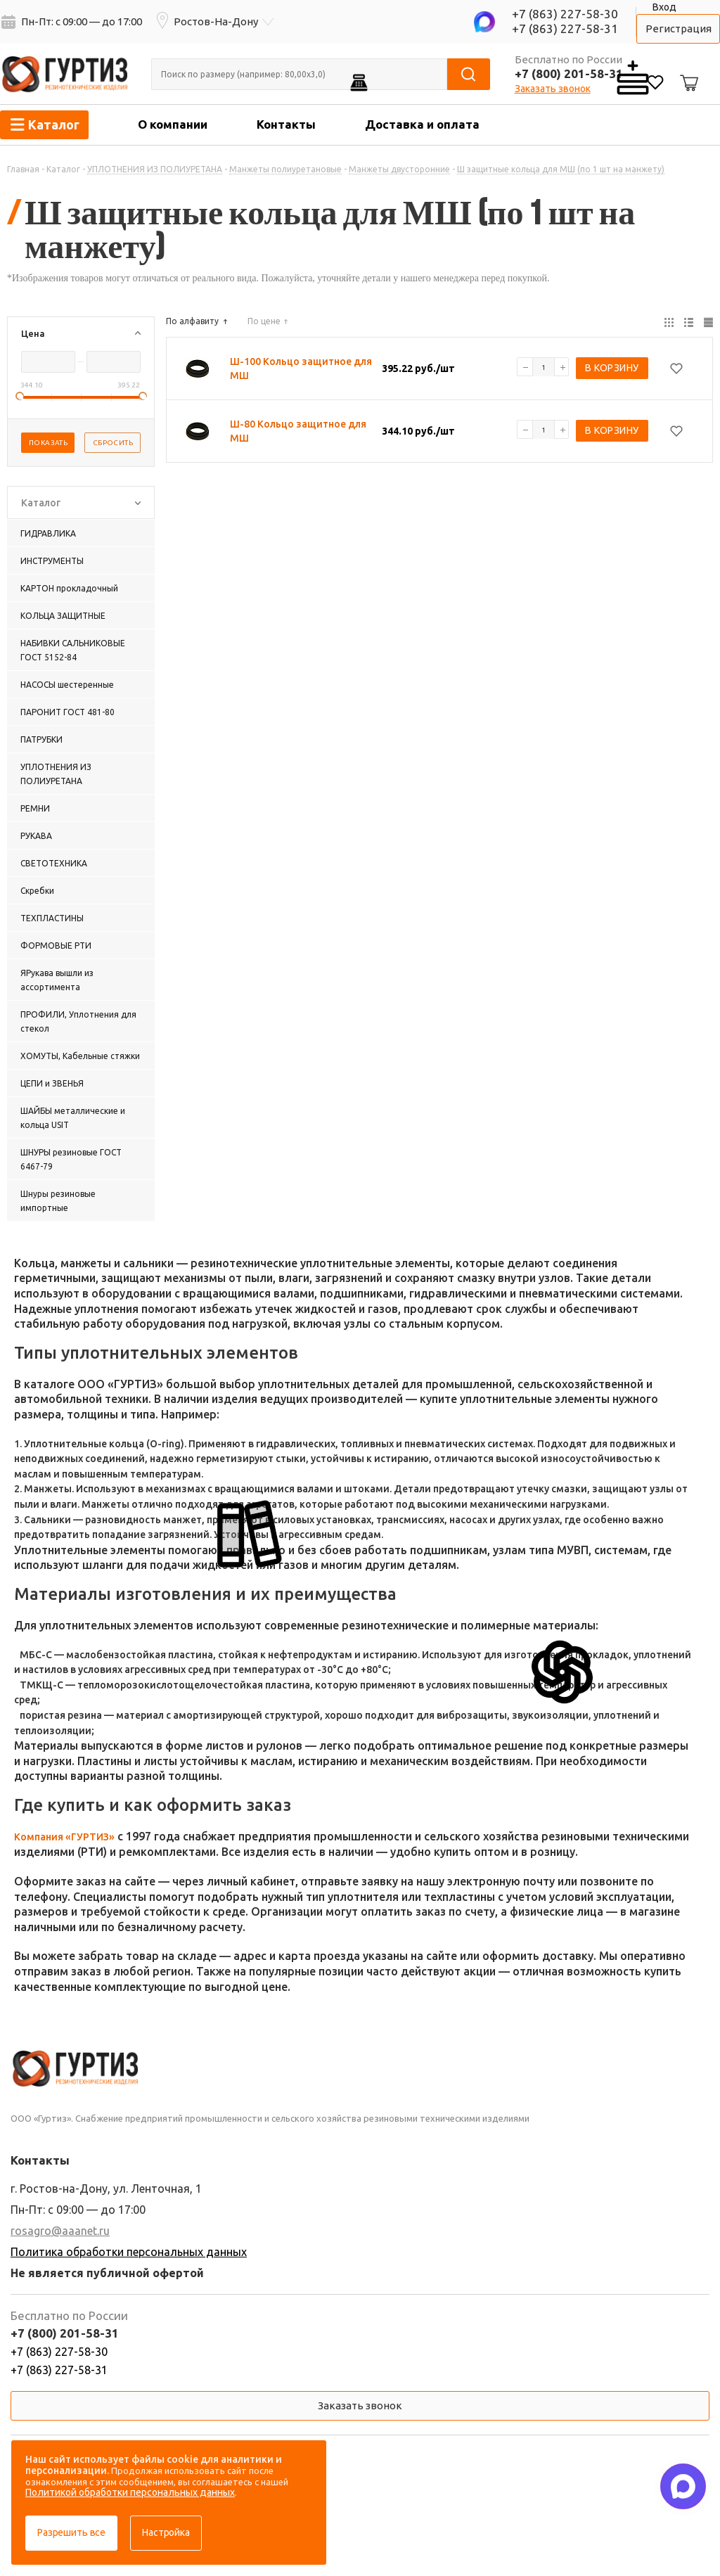 Image resolution: width=720 pixels, height=2576 pixels. I want to click on add a new row at the top, so click(633, 80).